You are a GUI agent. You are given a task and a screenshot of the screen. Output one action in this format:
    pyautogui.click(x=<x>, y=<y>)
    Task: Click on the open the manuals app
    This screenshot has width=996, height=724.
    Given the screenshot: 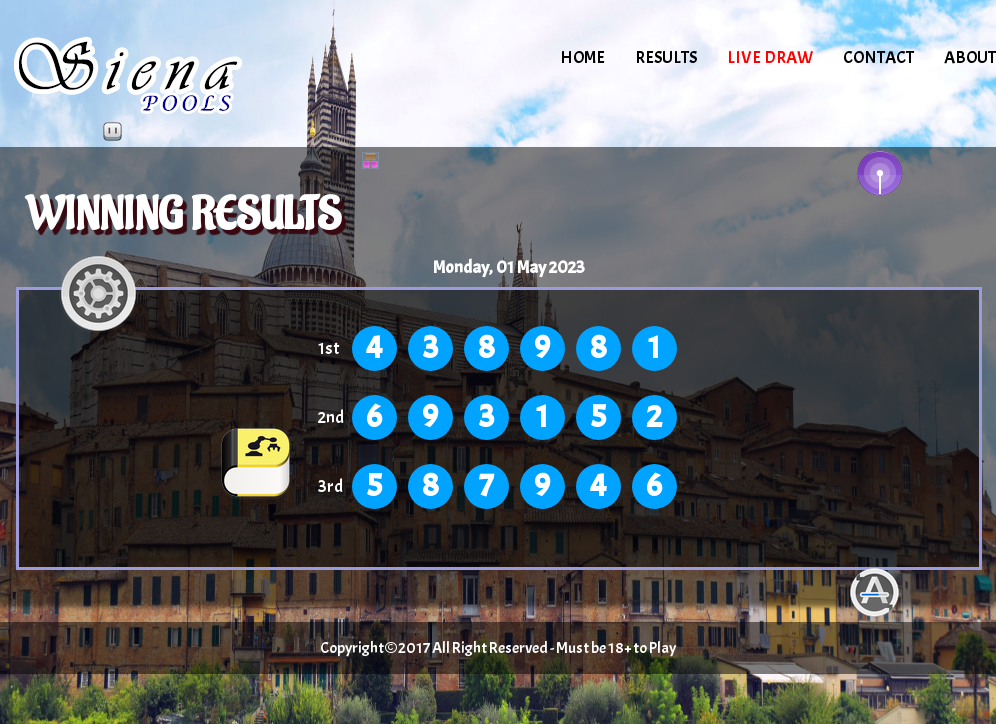 What is the action you would take?
    pyautogui.click(x=255, y=462)
    